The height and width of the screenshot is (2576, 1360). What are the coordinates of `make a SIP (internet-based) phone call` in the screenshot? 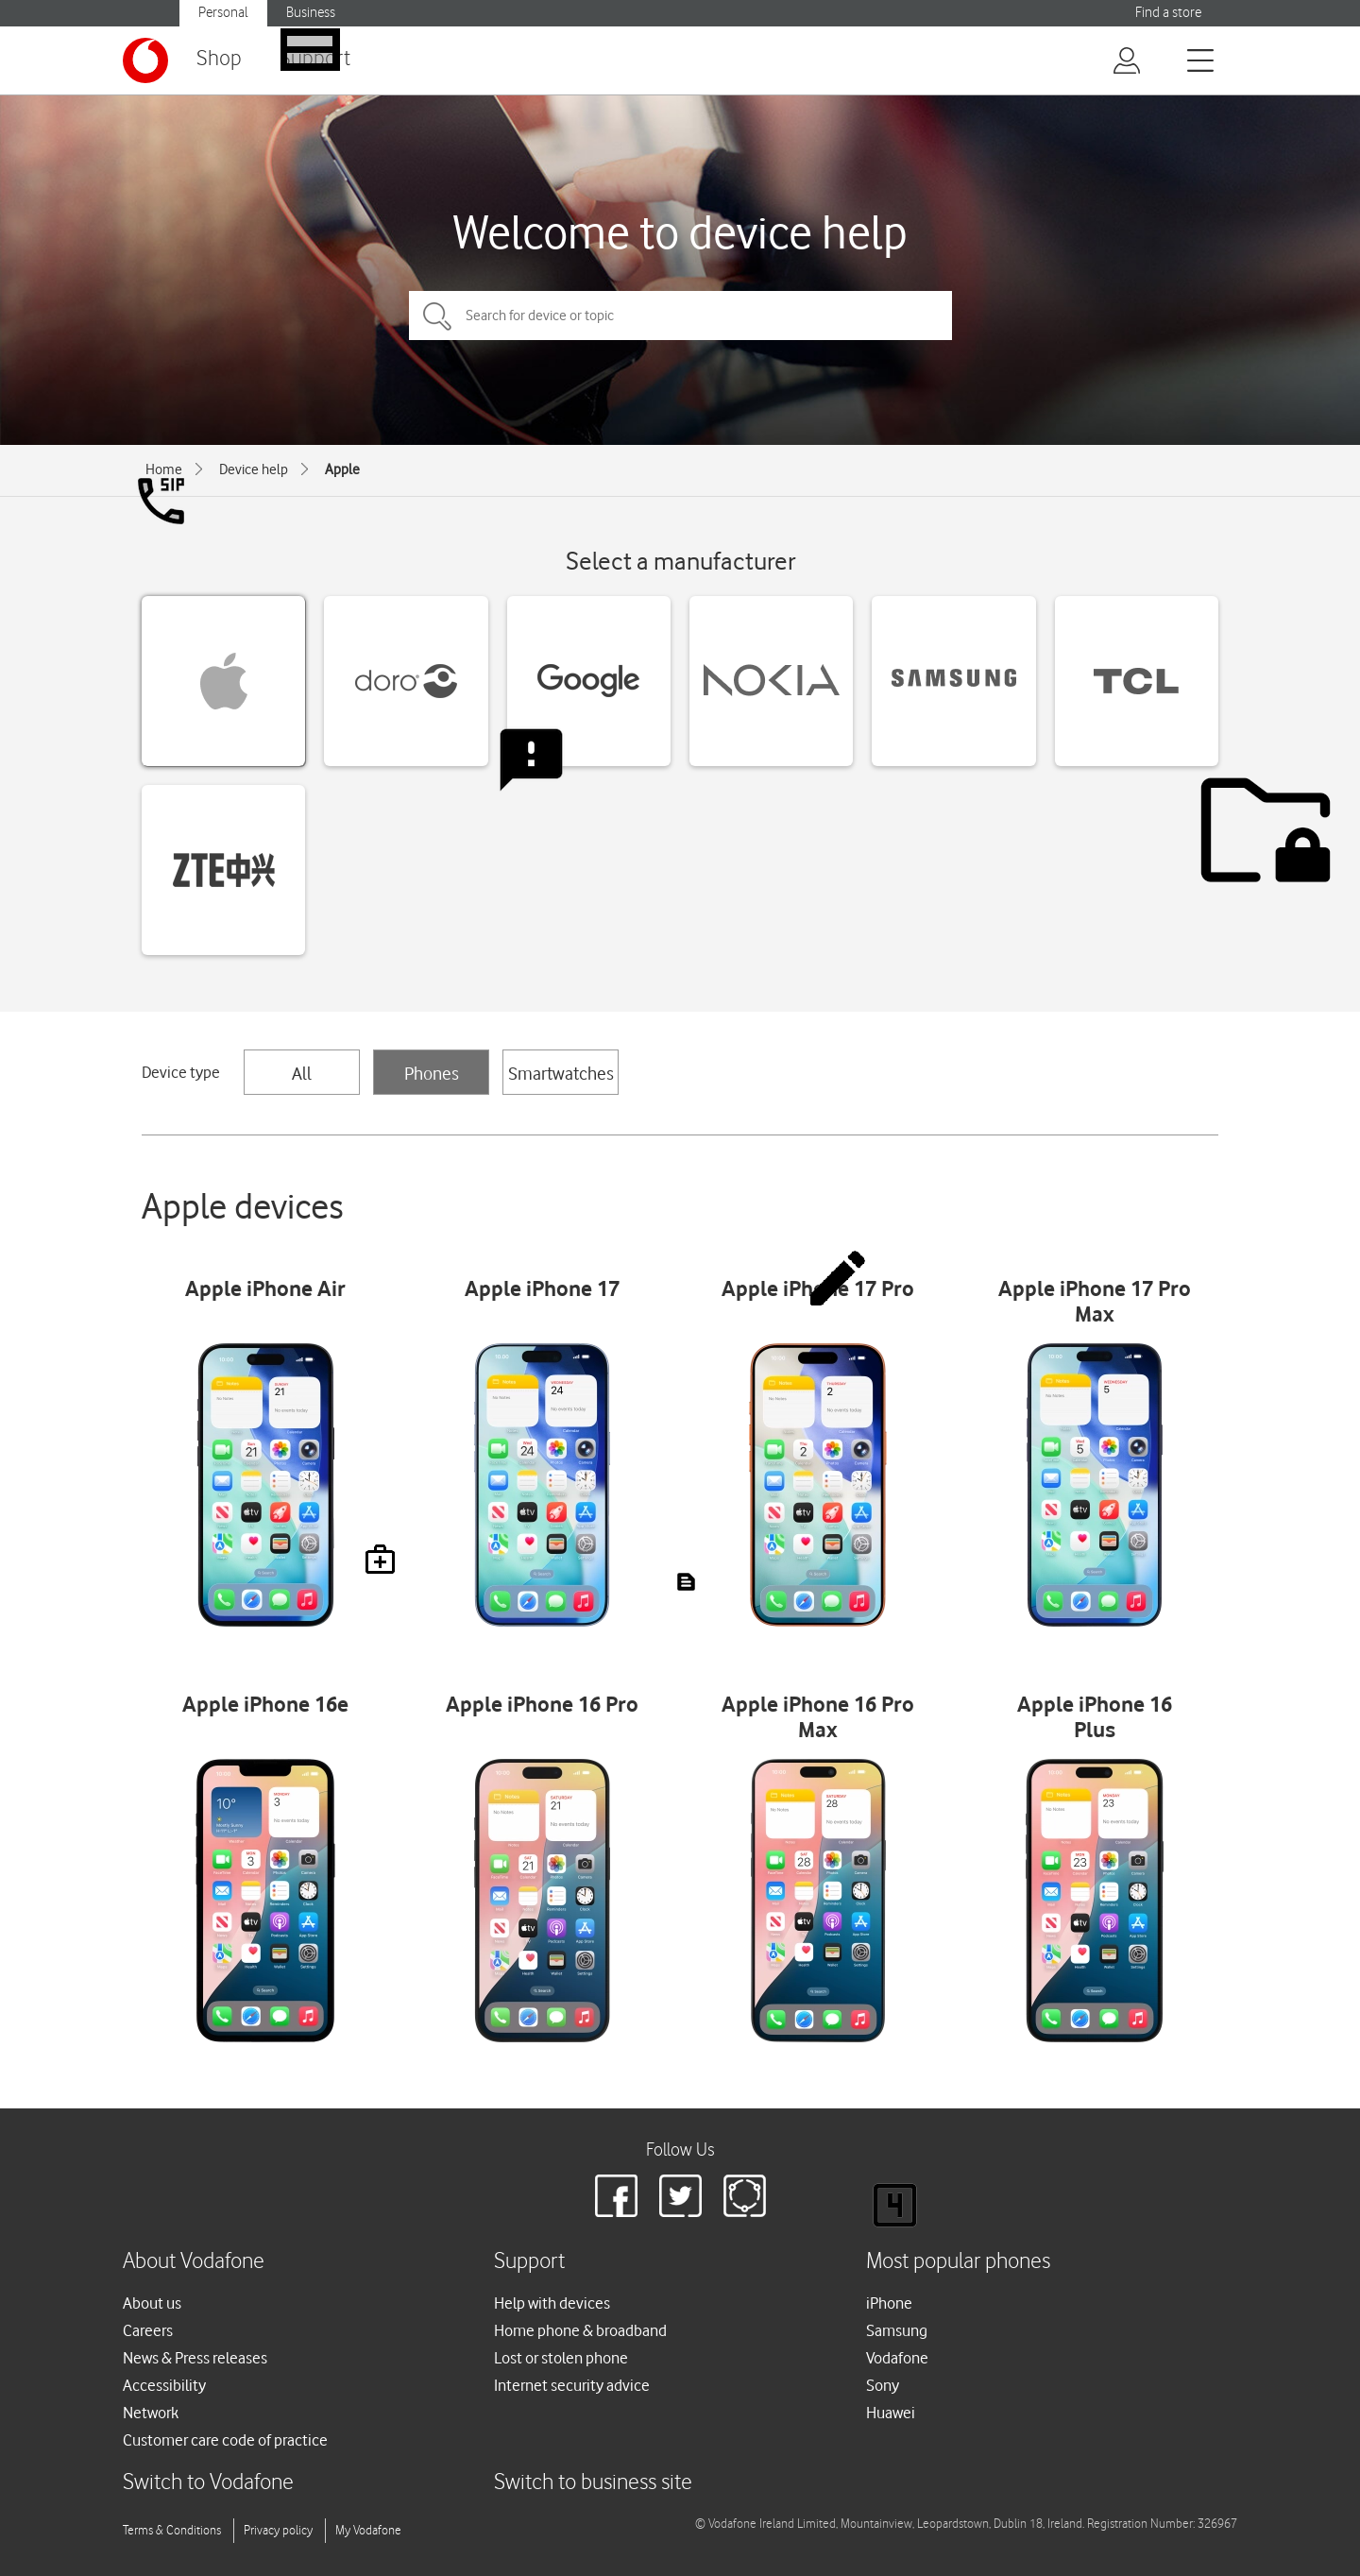 It's located at (161, 501).